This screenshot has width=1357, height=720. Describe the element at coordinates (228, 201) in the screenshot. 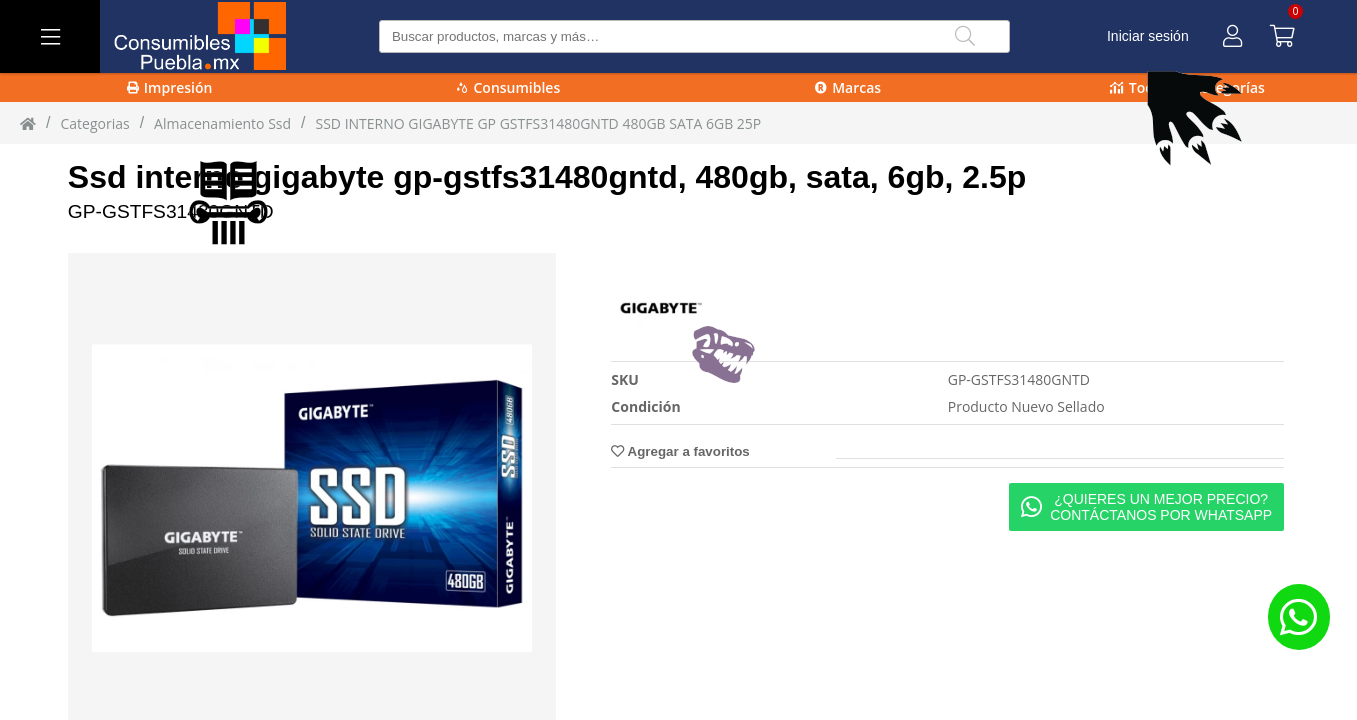

I see `access educational or learning resources` at that location.